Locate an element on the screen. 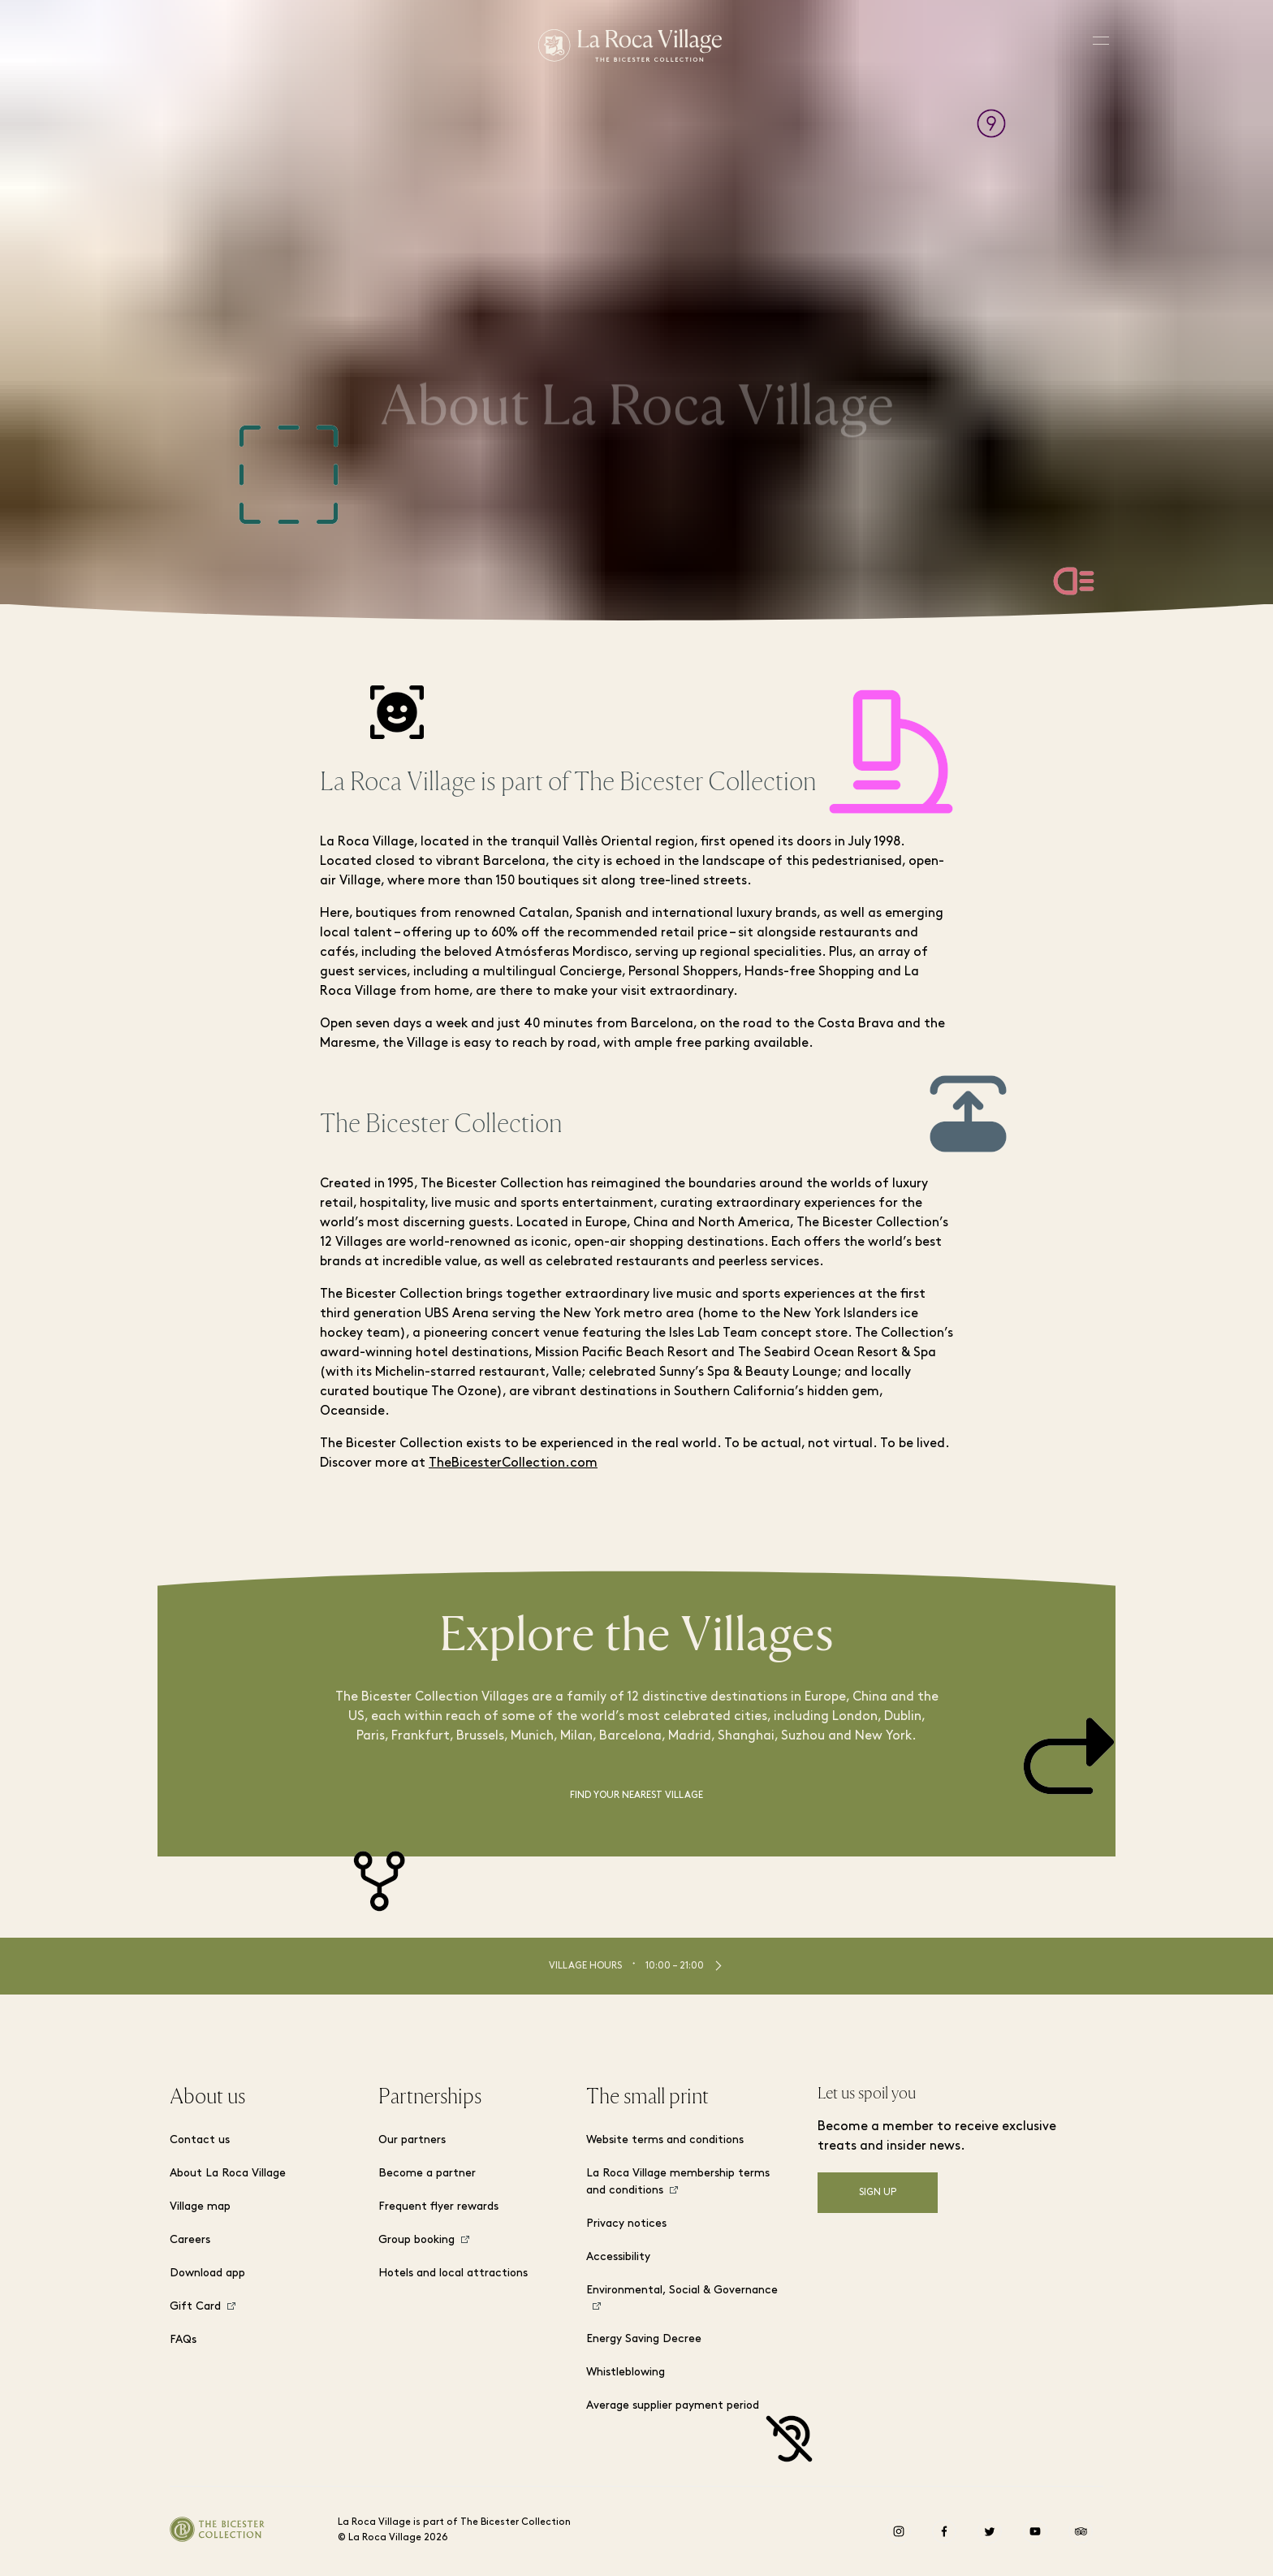 This screenshot has width=1273, height=2576. move element to top position is located at coordinates (968, 1113).